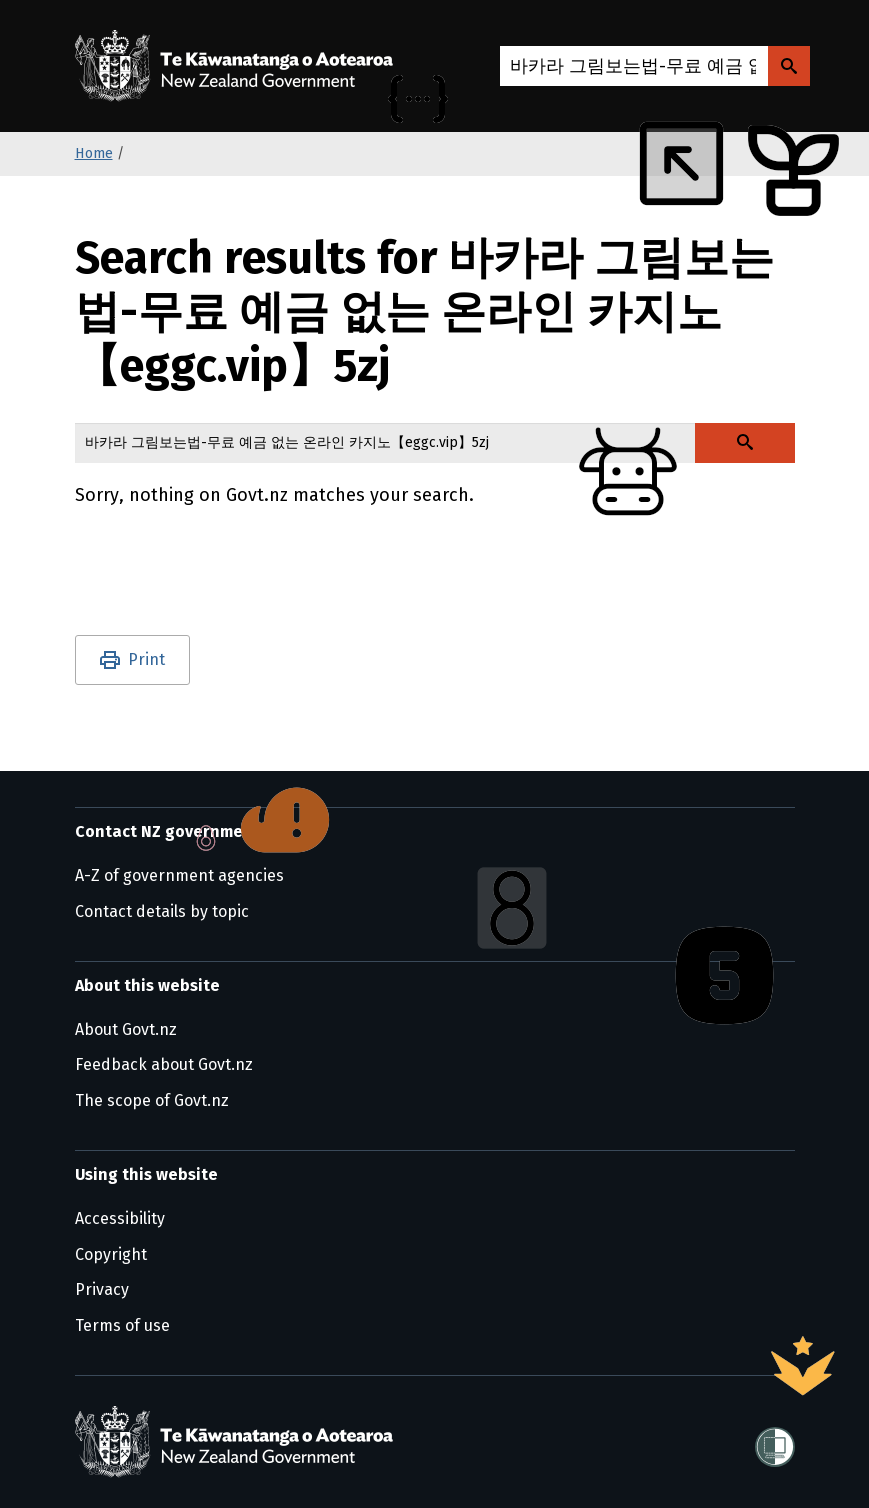 The width and height of the screenshot is (869, 1508). Describe the element at coordinates (418, 99) in the screenshot. I see `view code snippets or embedded content` at that location.